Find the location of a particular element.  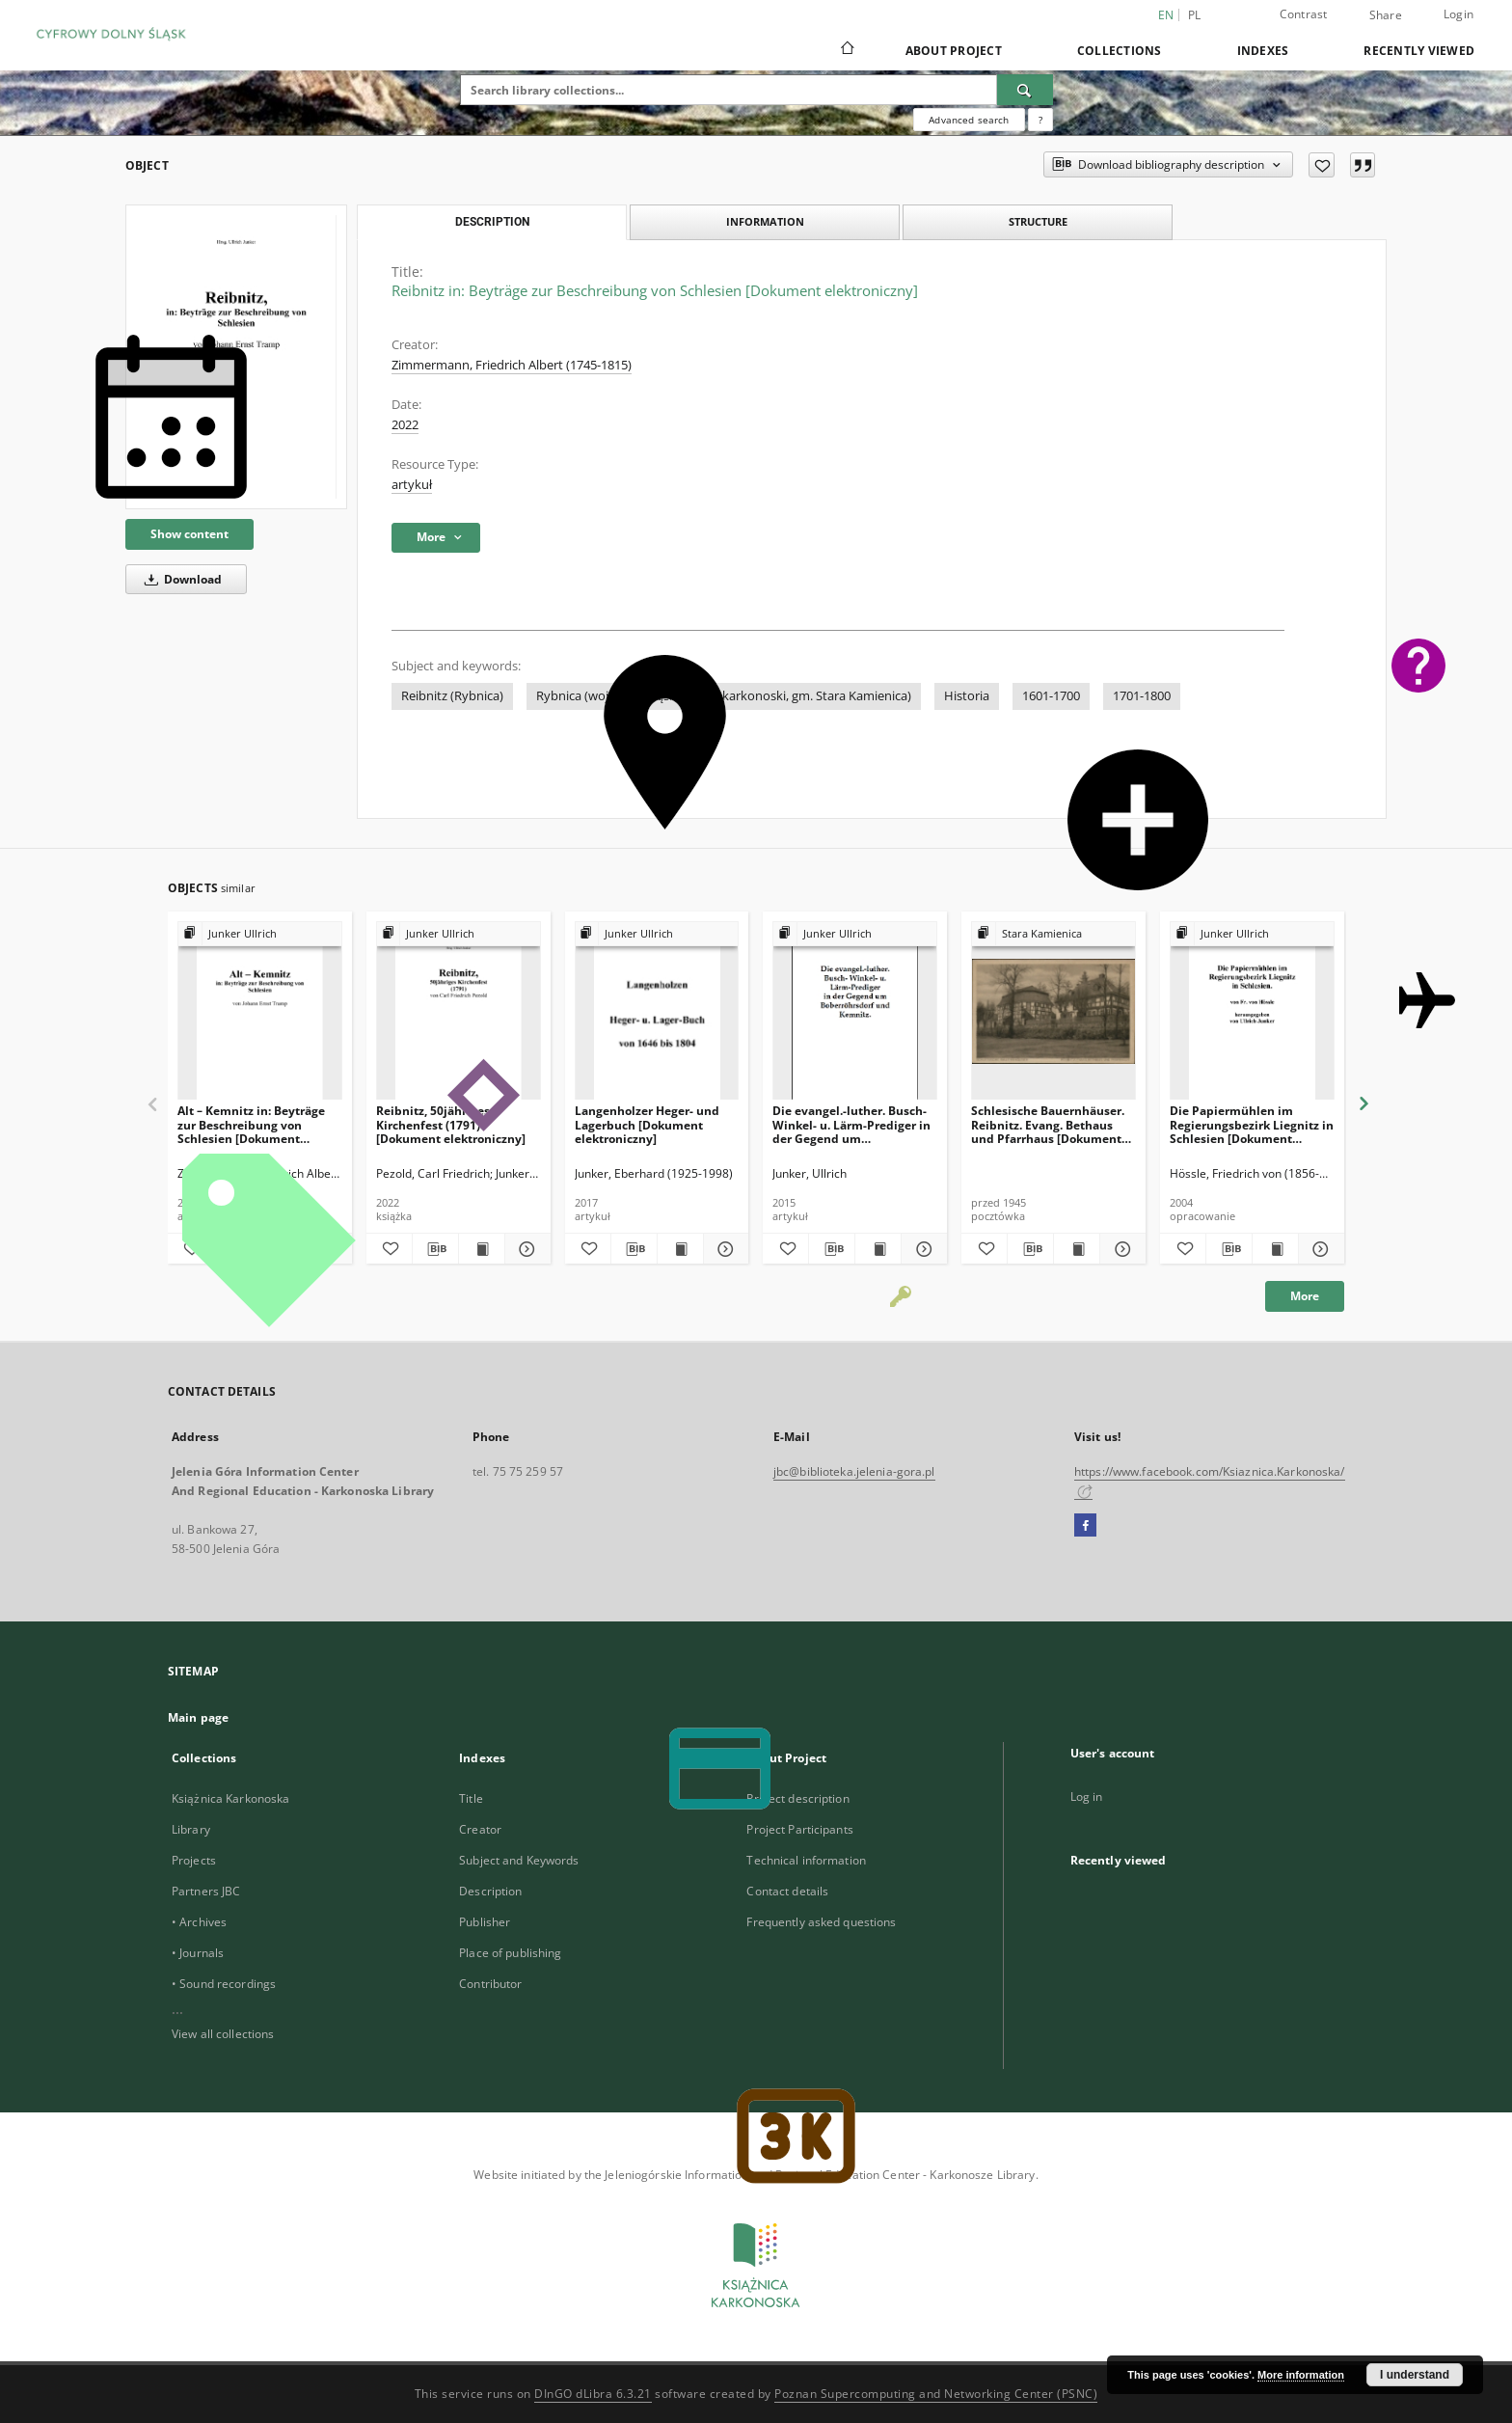

manage payment methods is located at coordinates (719, 1768).